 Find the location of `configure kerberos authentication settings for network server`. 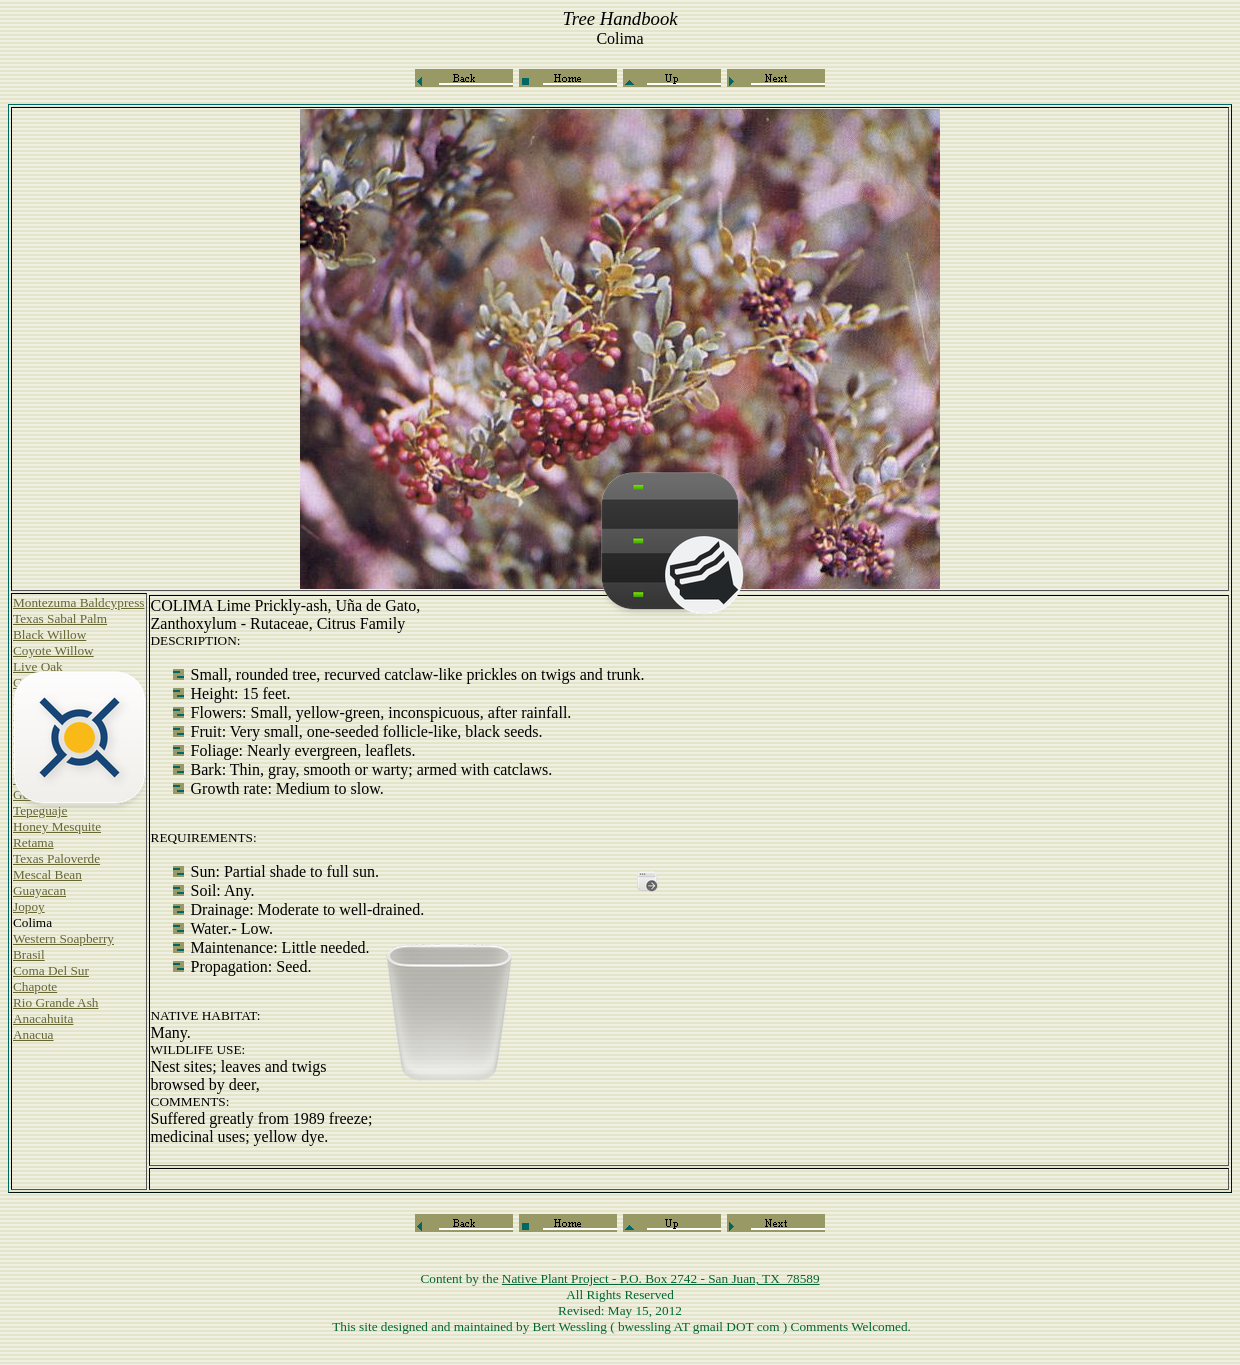

configure kerberos authentication settings for network server is located at coordinates (670, 541).